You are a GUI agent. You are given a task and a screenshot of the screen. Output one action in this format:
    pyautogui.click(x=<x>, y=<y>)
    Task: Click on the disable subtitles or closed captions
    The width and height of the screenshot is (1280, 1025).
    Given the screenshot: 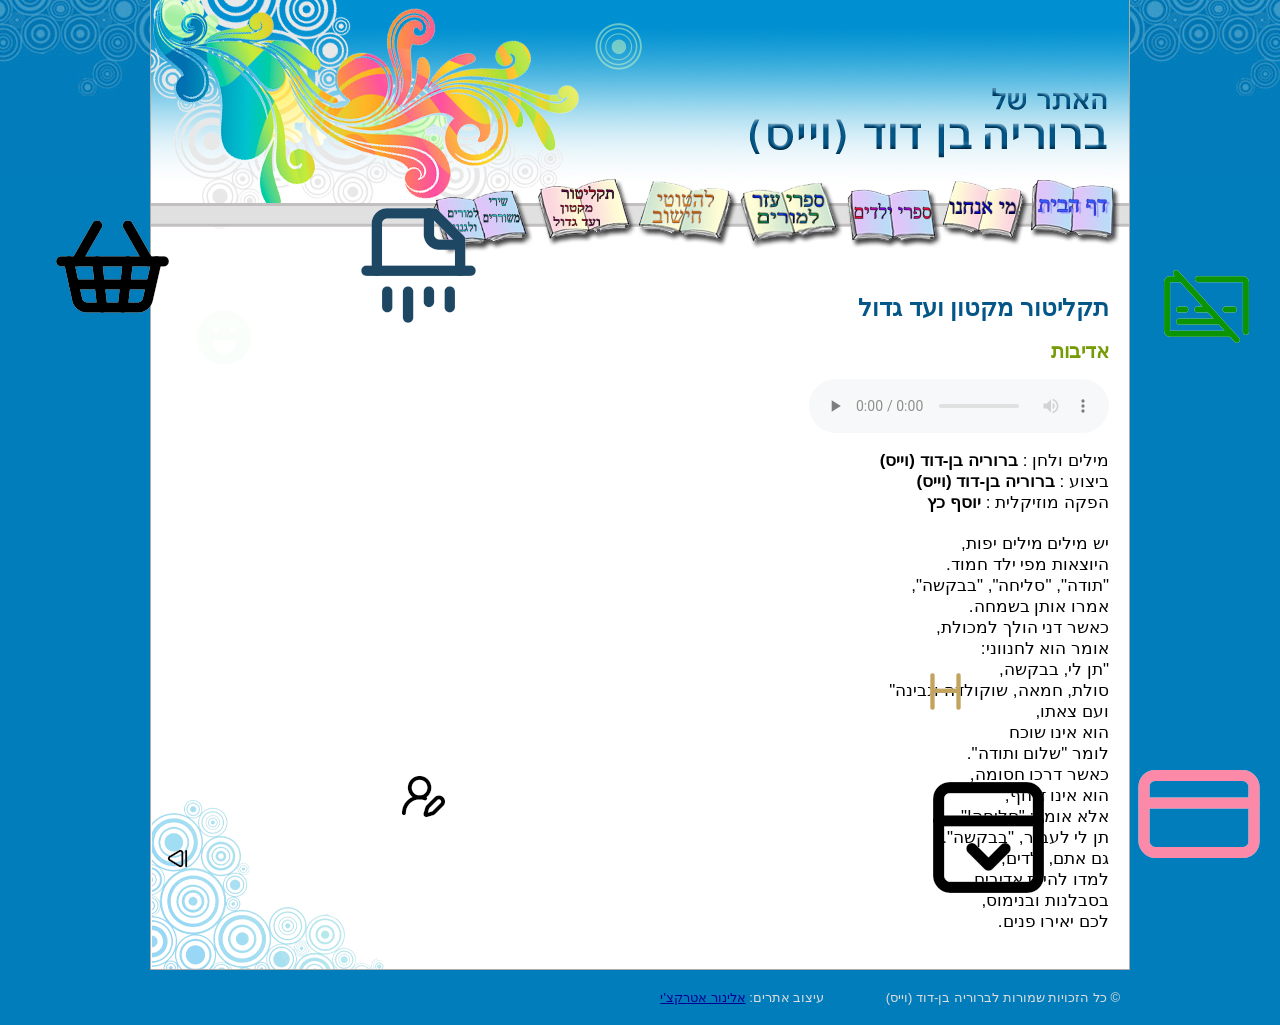 What is the action you would take?
    pyautogui.click(x=1206, y=306)
    